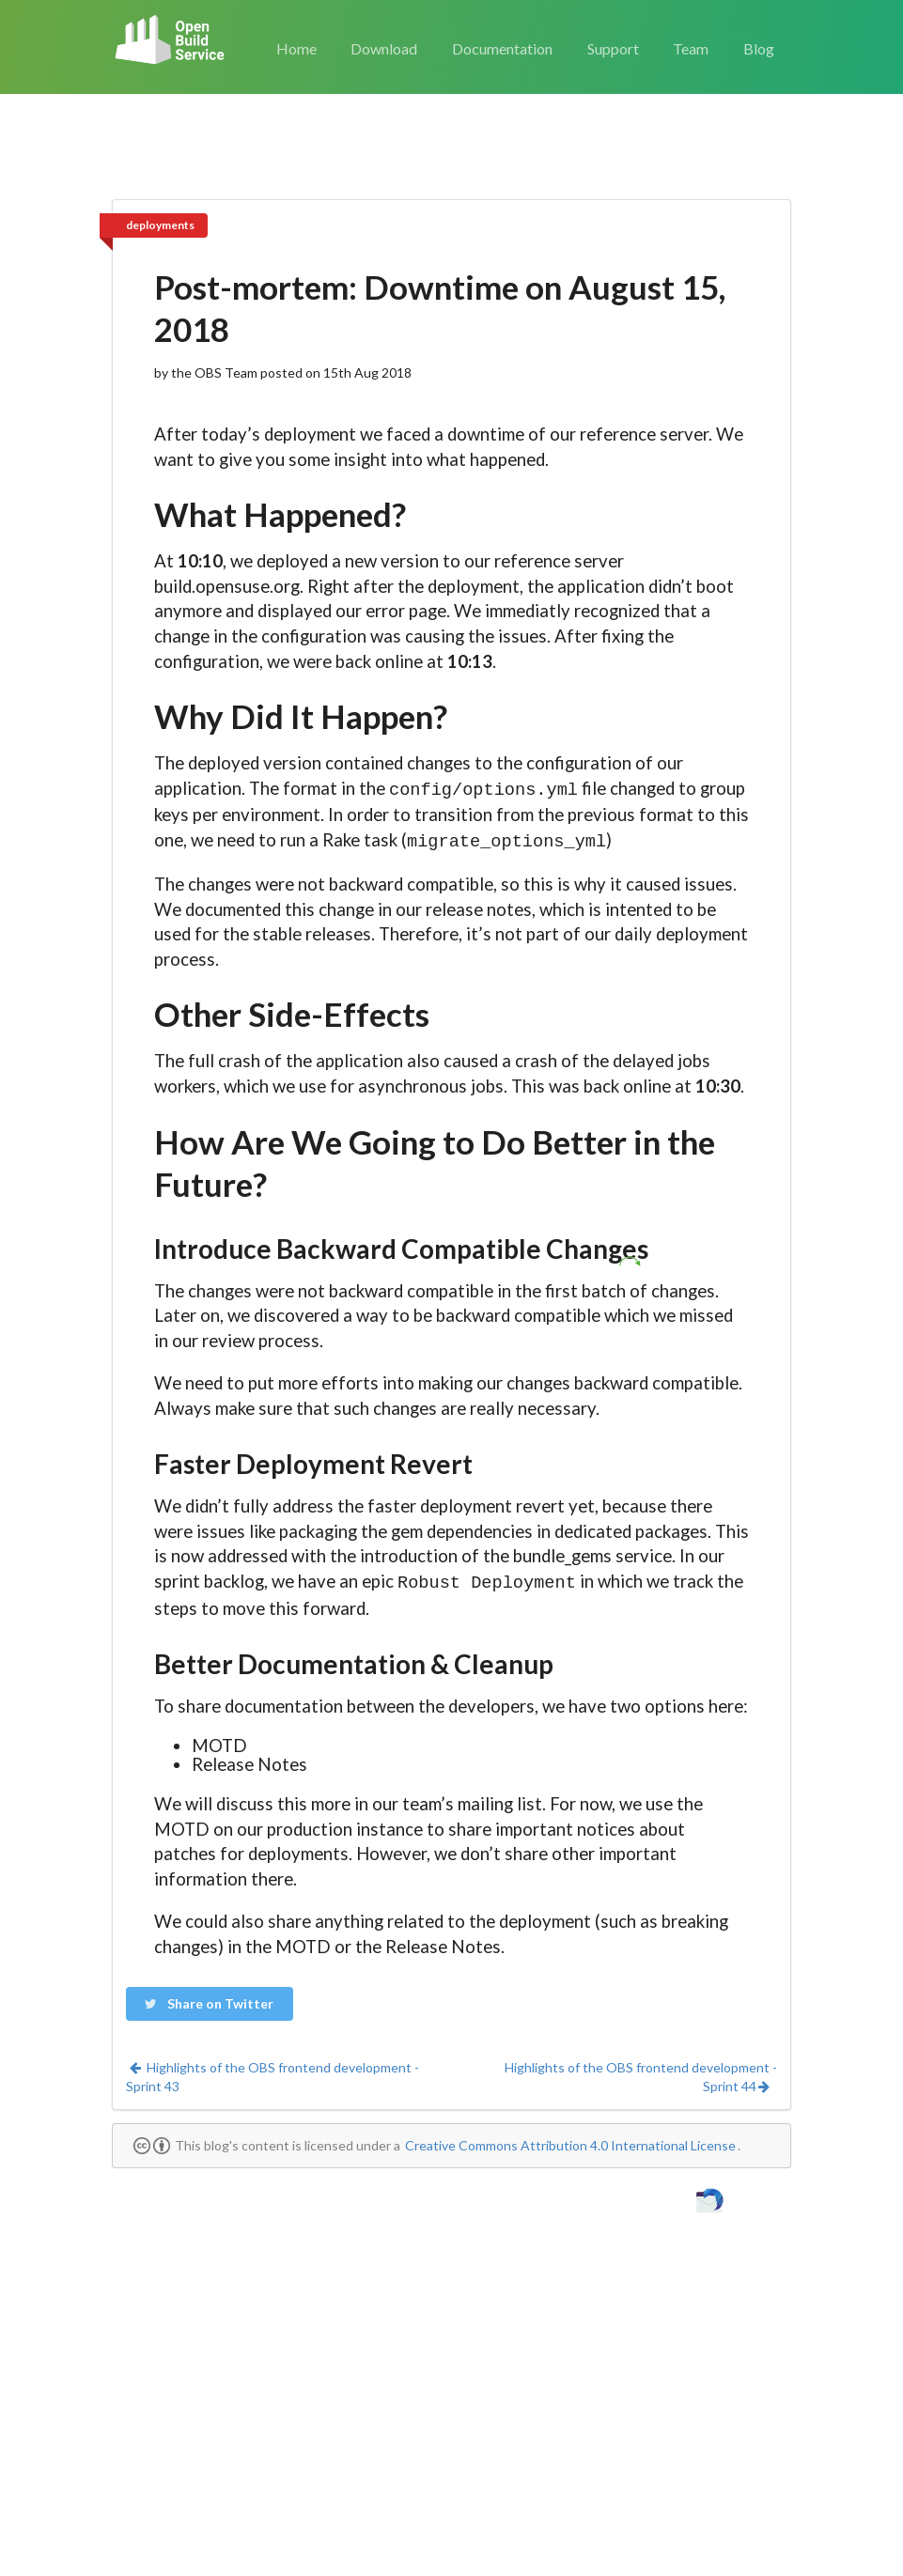 Image resolution: width=903 pixels, height=2576 pixels. What do you see at coordinates (708, 2202) in the screenshot?
I see `open thunderbird email folder` at bounding box center [708, 2202].